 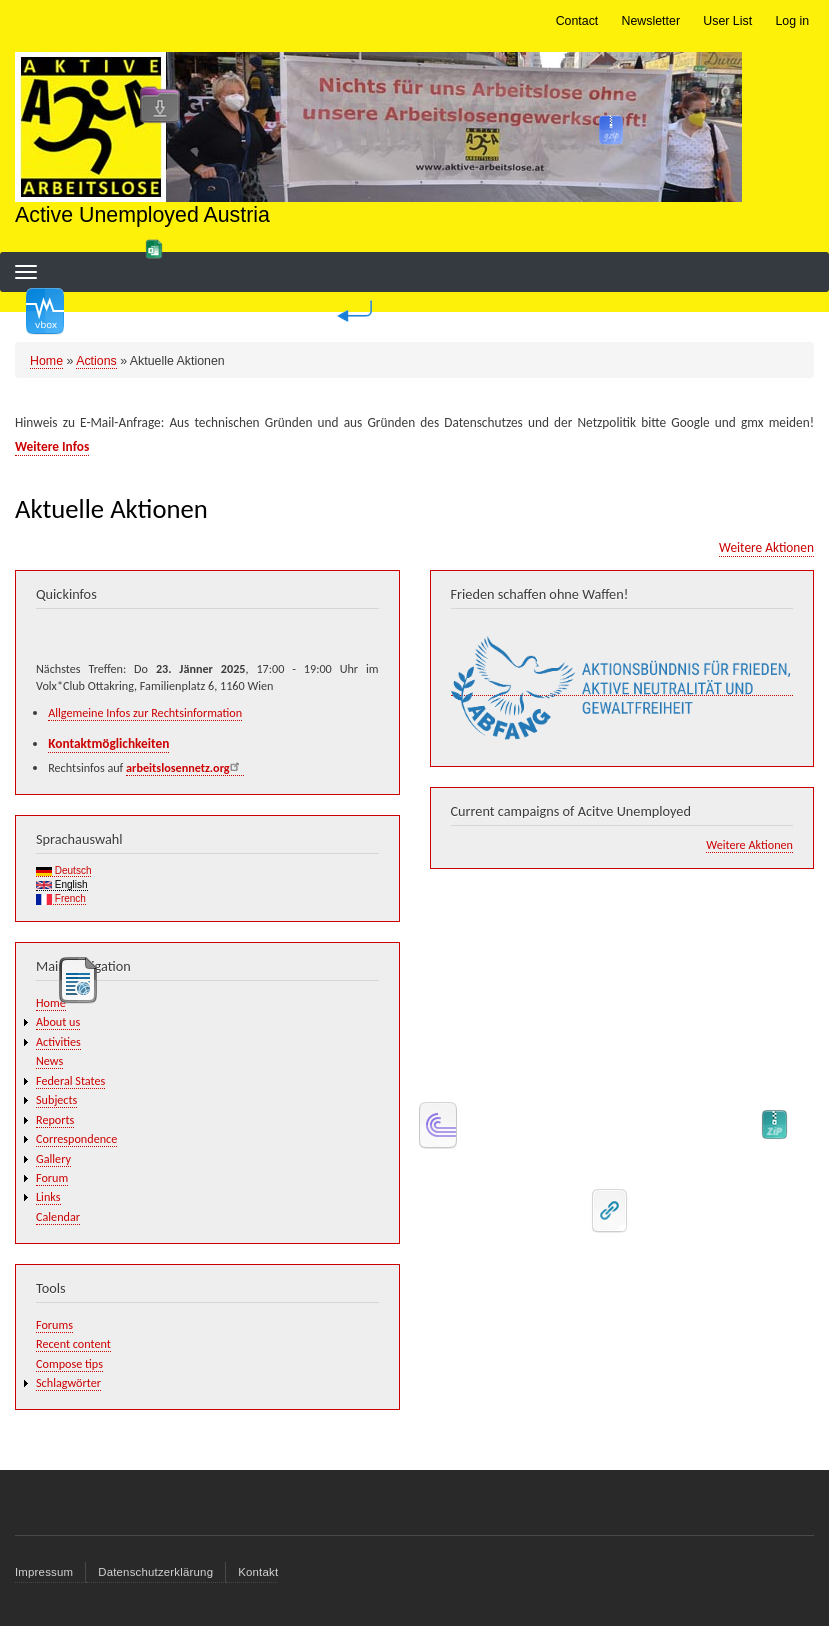 What do you see at coordinates (609, 1210) in the screenshot?
I see `a windows internet shortcut file` at bounding box center [609, 1210].